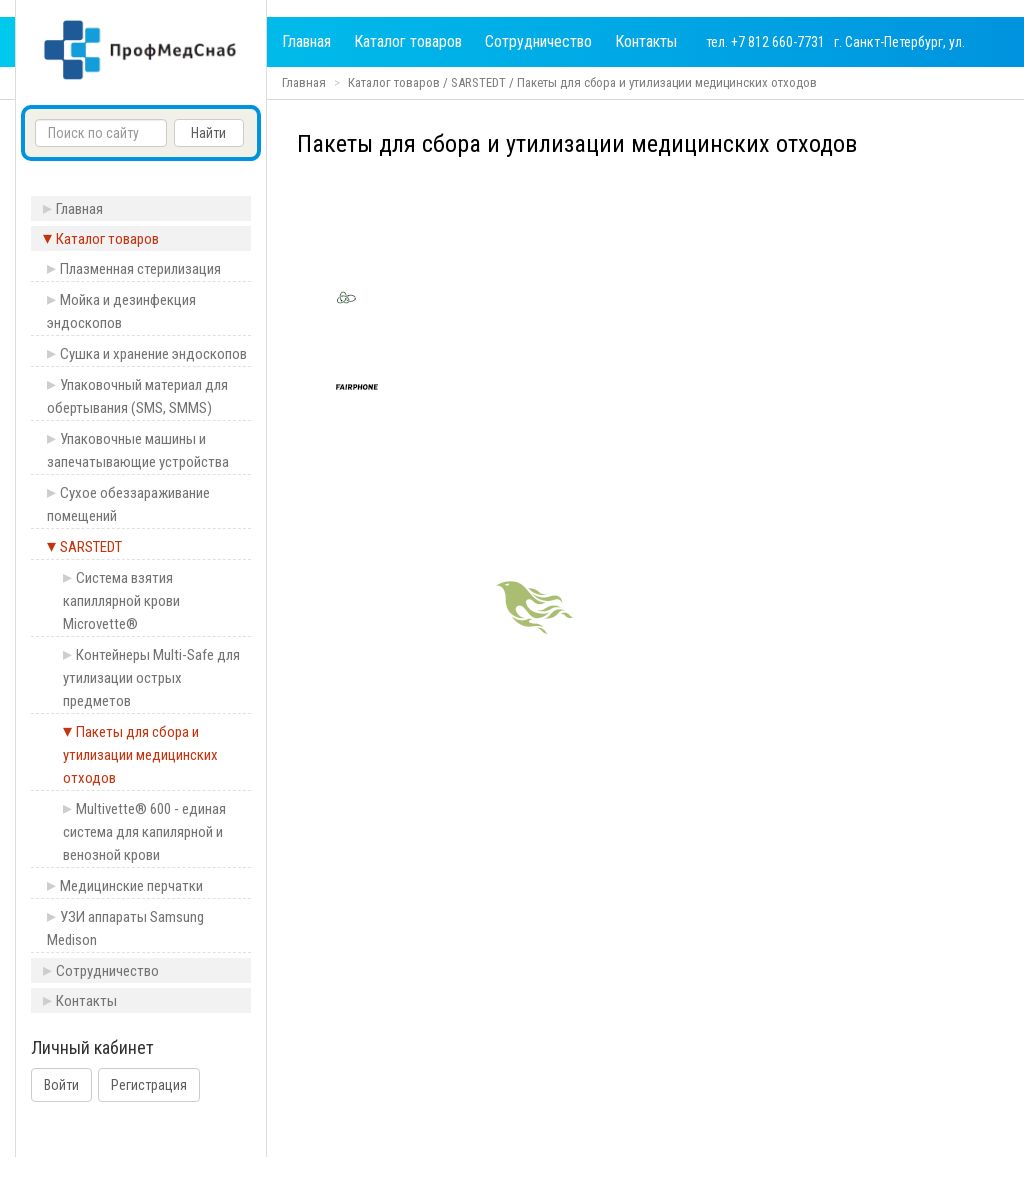 The image size is (1024, 1187). Describe the element at coordinates (346, 297) in the screenshot. I see `redux-saga library logo` at that location.